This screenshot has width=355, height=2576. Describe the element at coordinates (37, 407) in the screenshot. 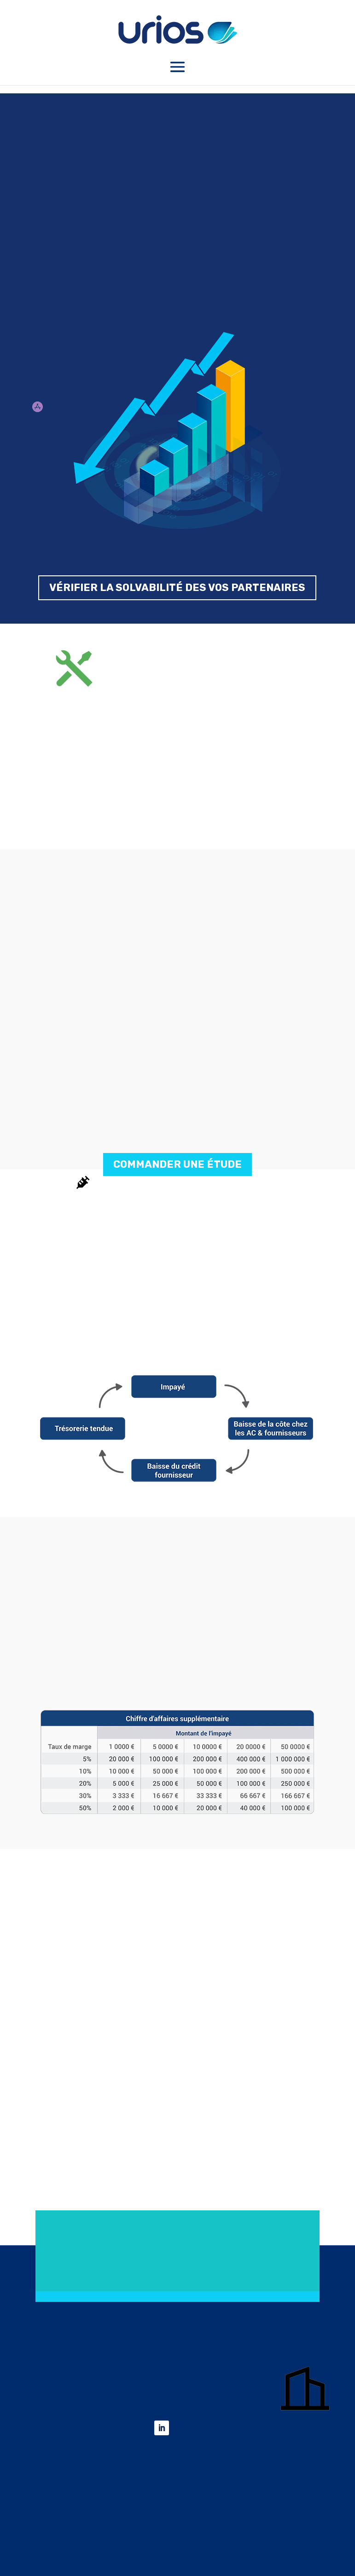

I see `open the Apple App Store` at that location.